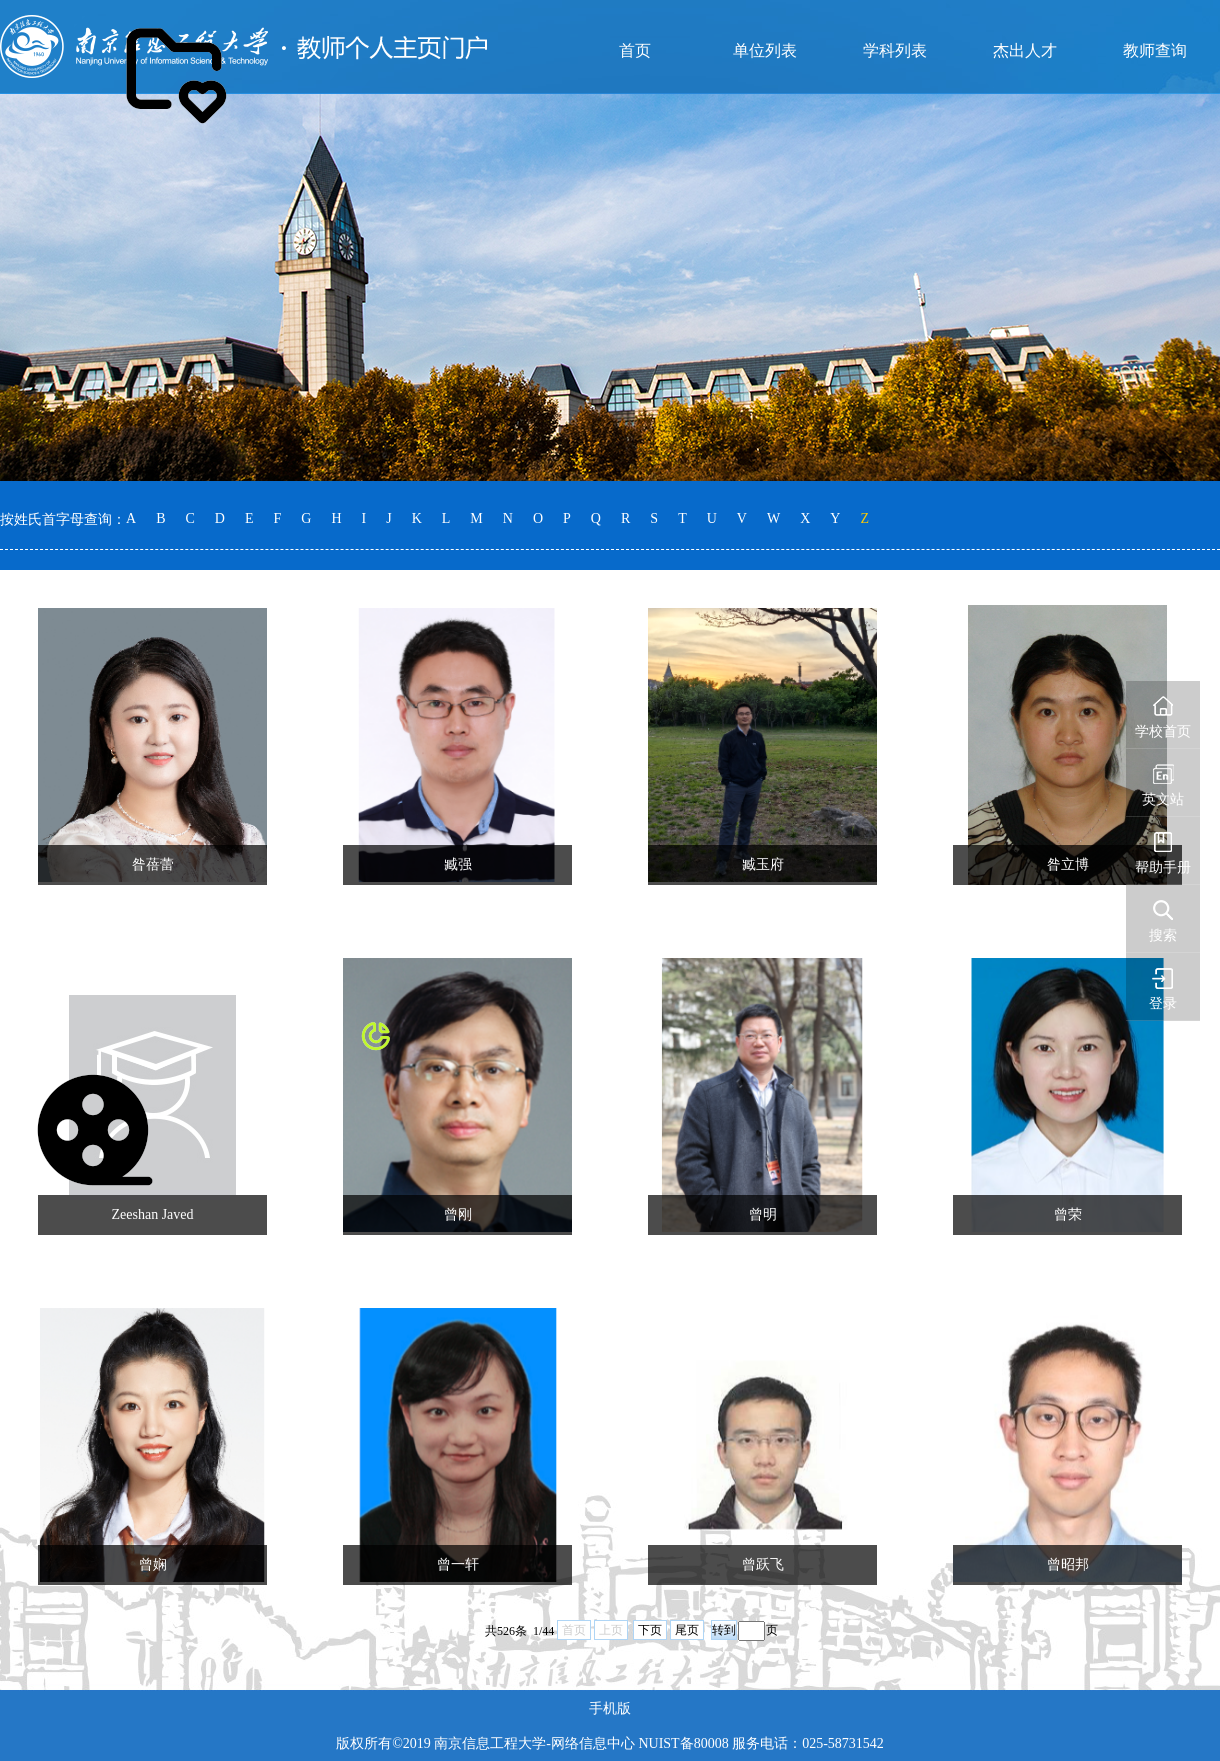  Describe the element at coordinates (376, 1036) in the screenshot. I see `view analytics or statistics breakdown` at that location.